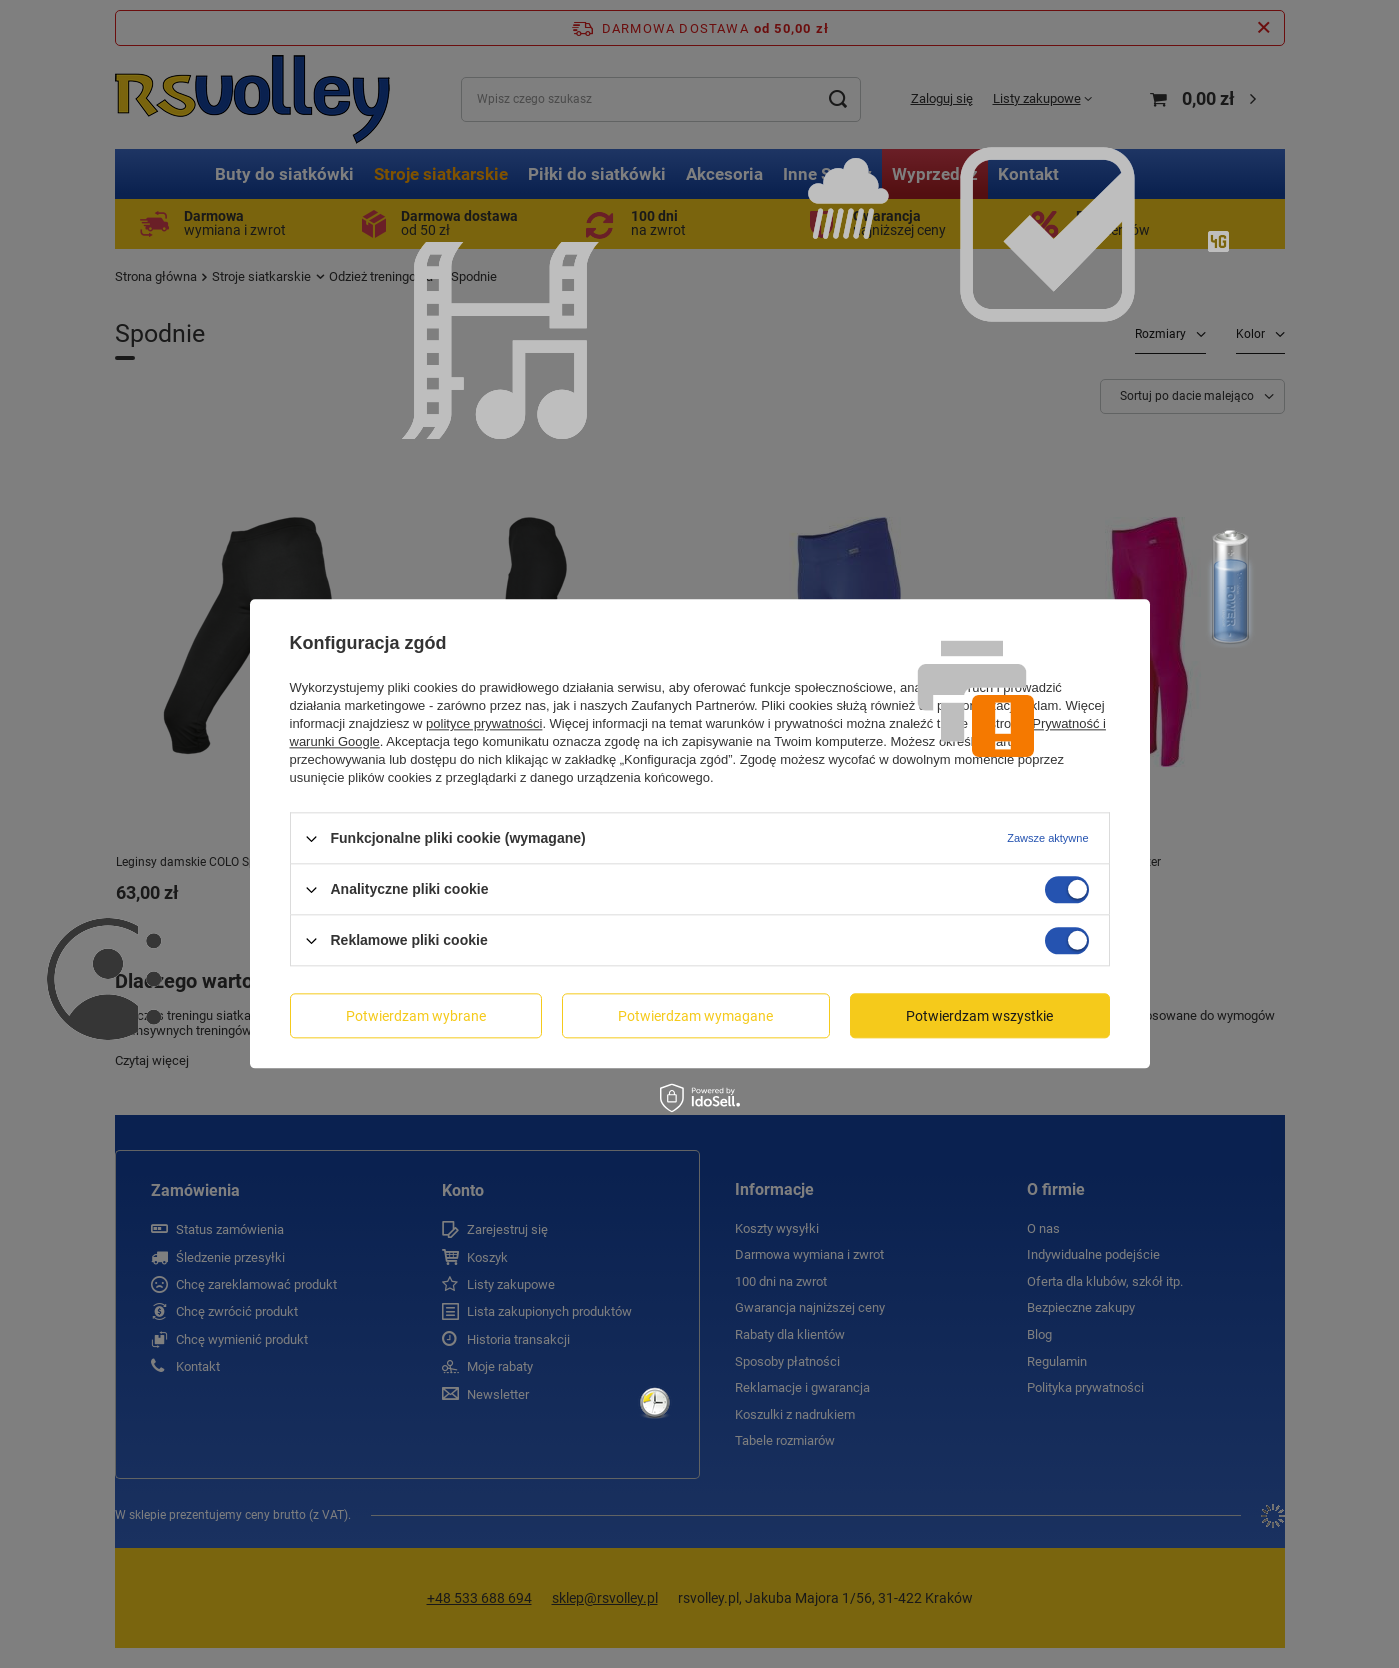 Image resolution: width=1399 pixels, height=1668 pixels. I want to click on indicates active 4G cellular network connection, so click(1218, 241).